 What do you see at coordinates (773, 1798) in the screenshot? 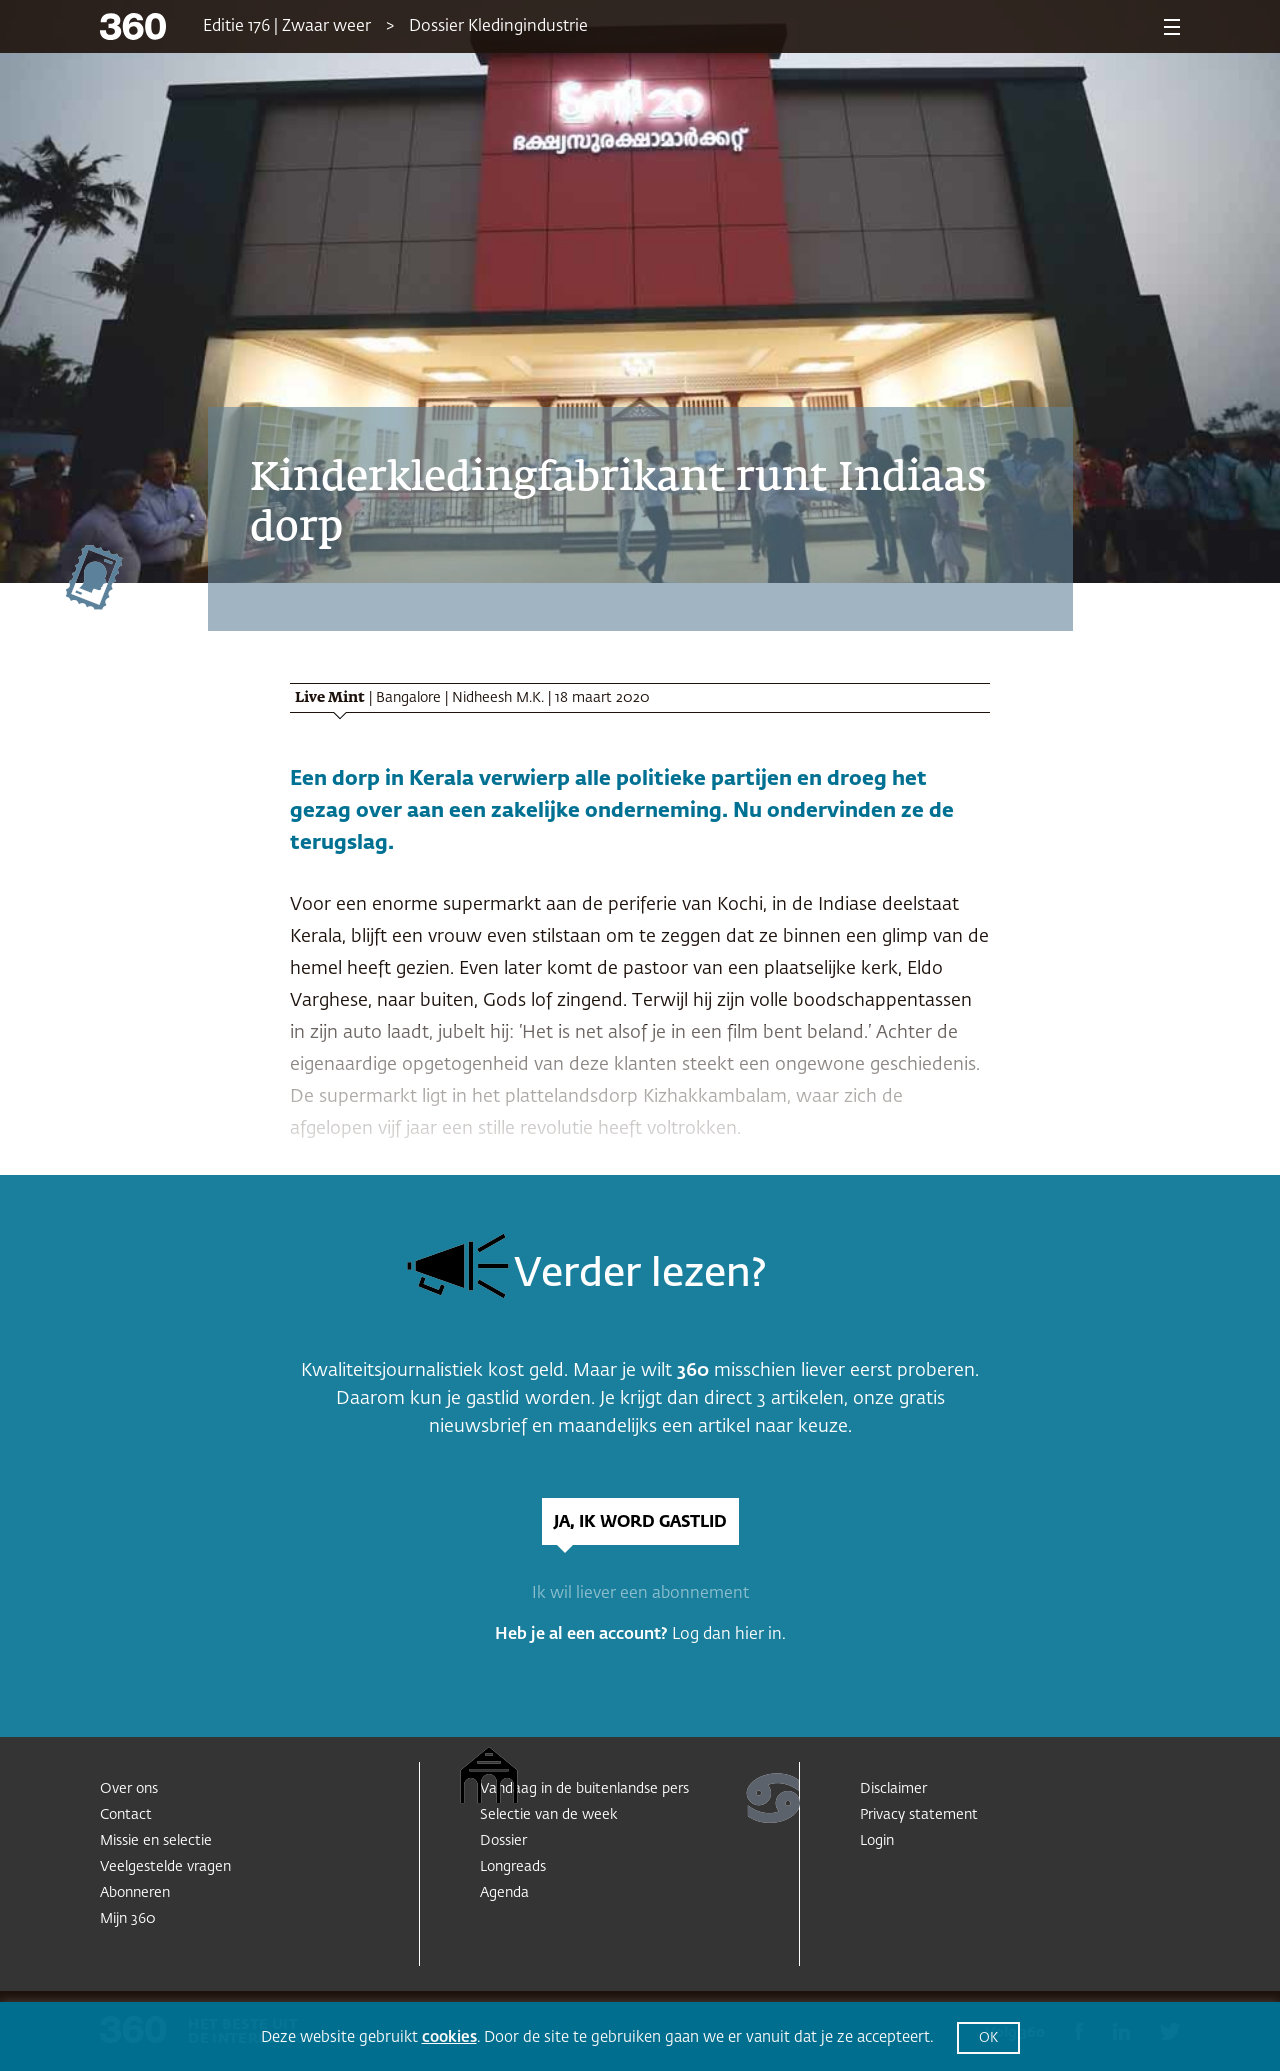
I see `view cancer zodiac sign information` at bounding box center [773, 1798].